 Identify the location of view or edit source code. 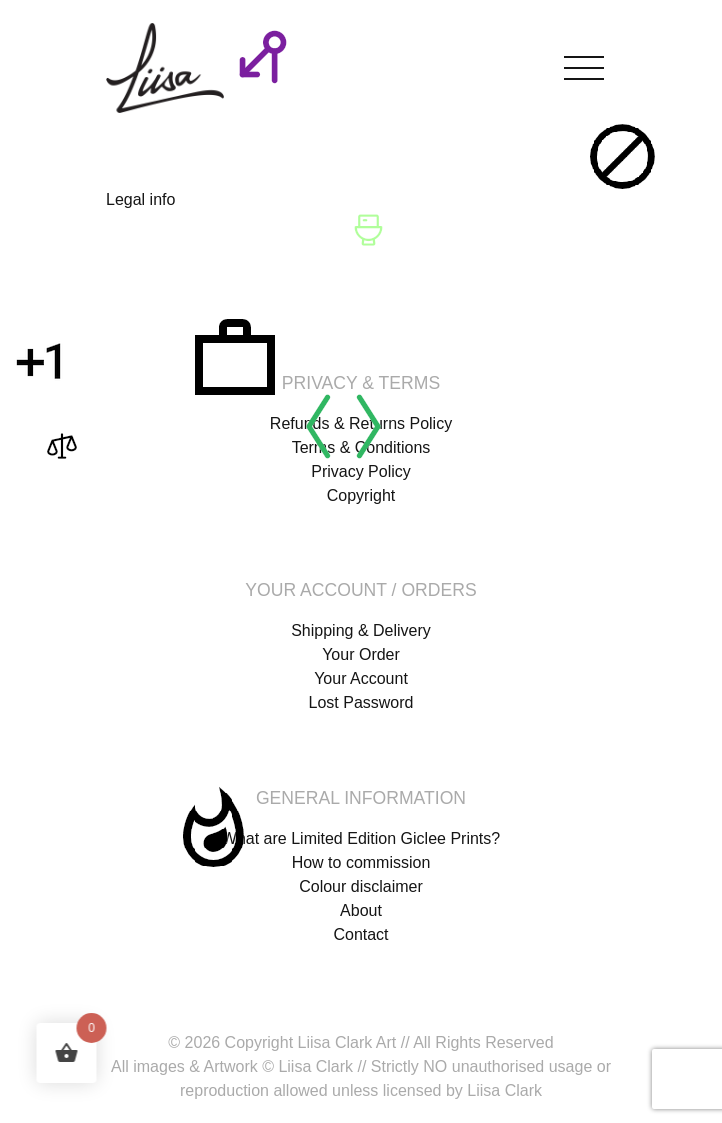
(343, 426).